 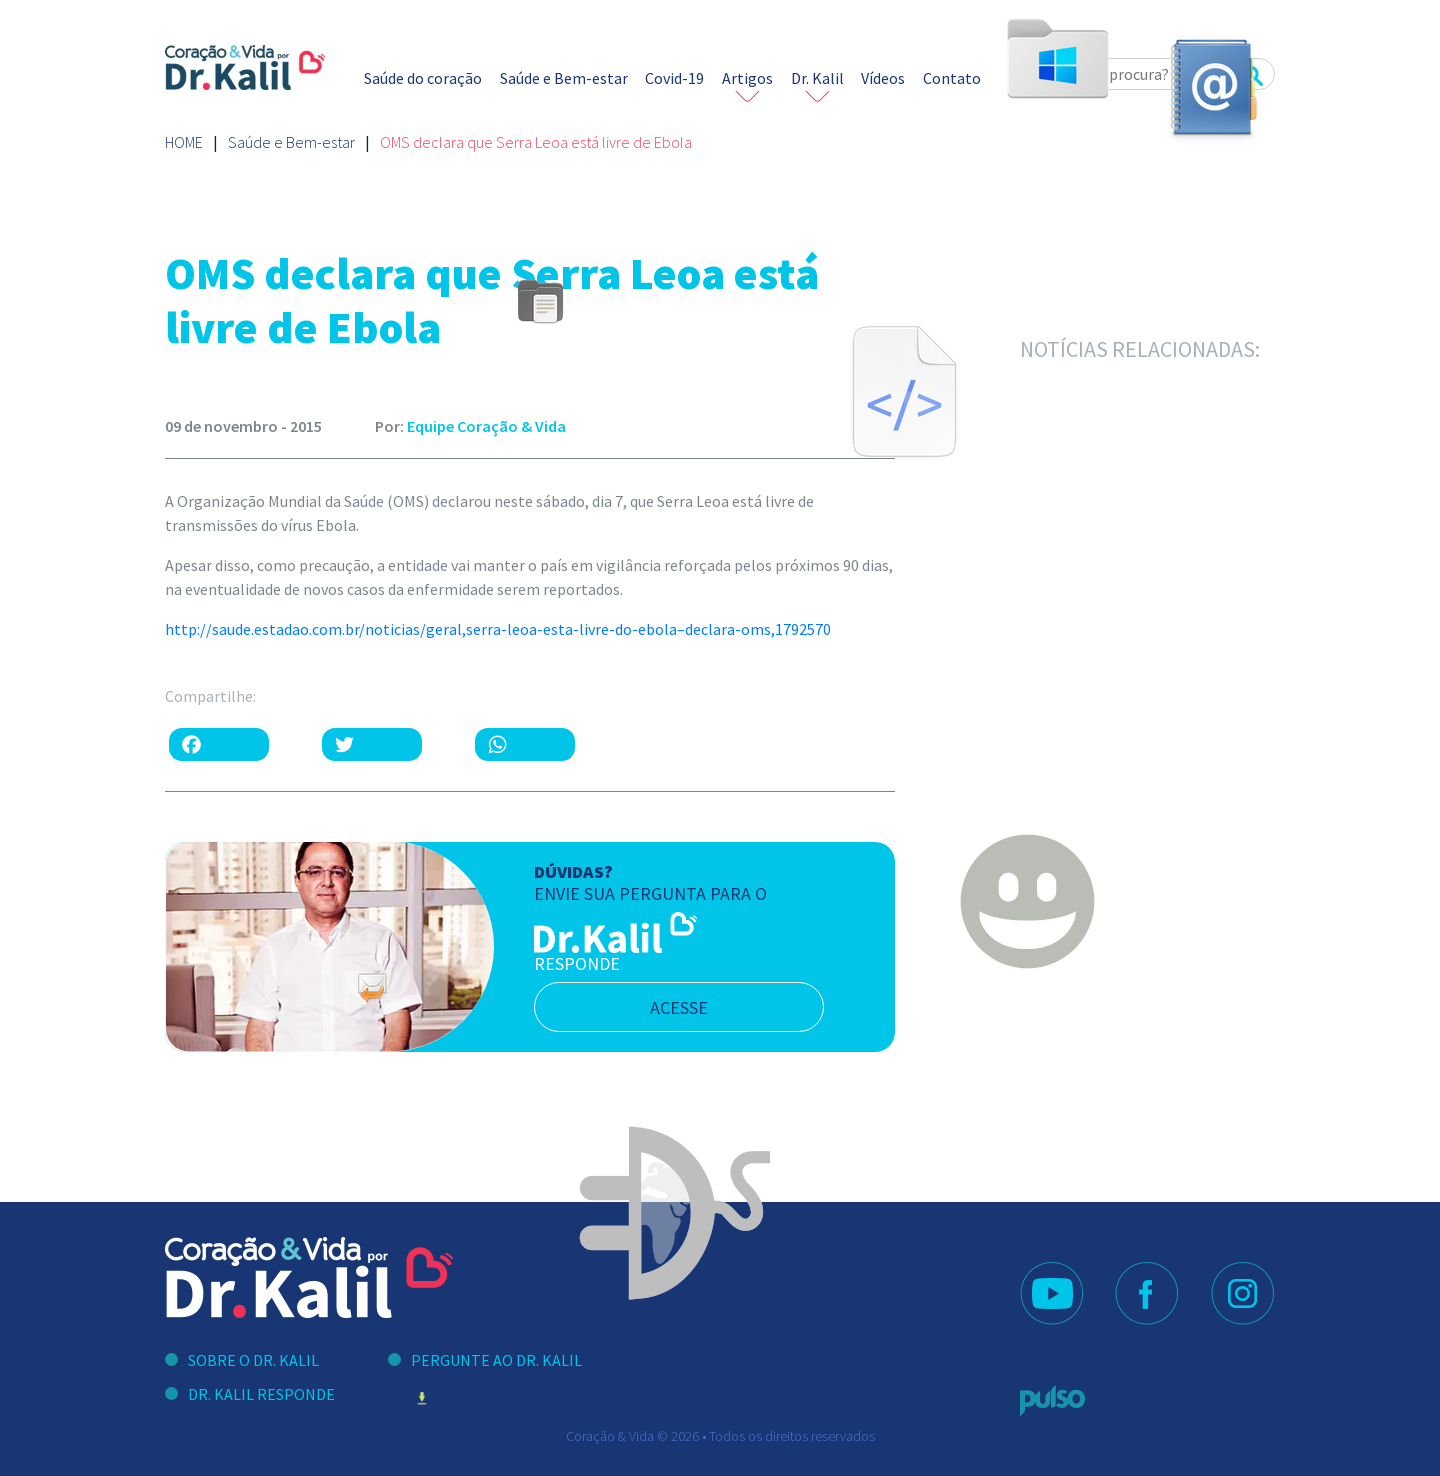 I want to click on react with a happy emoji, so click(x=1027, y=901).